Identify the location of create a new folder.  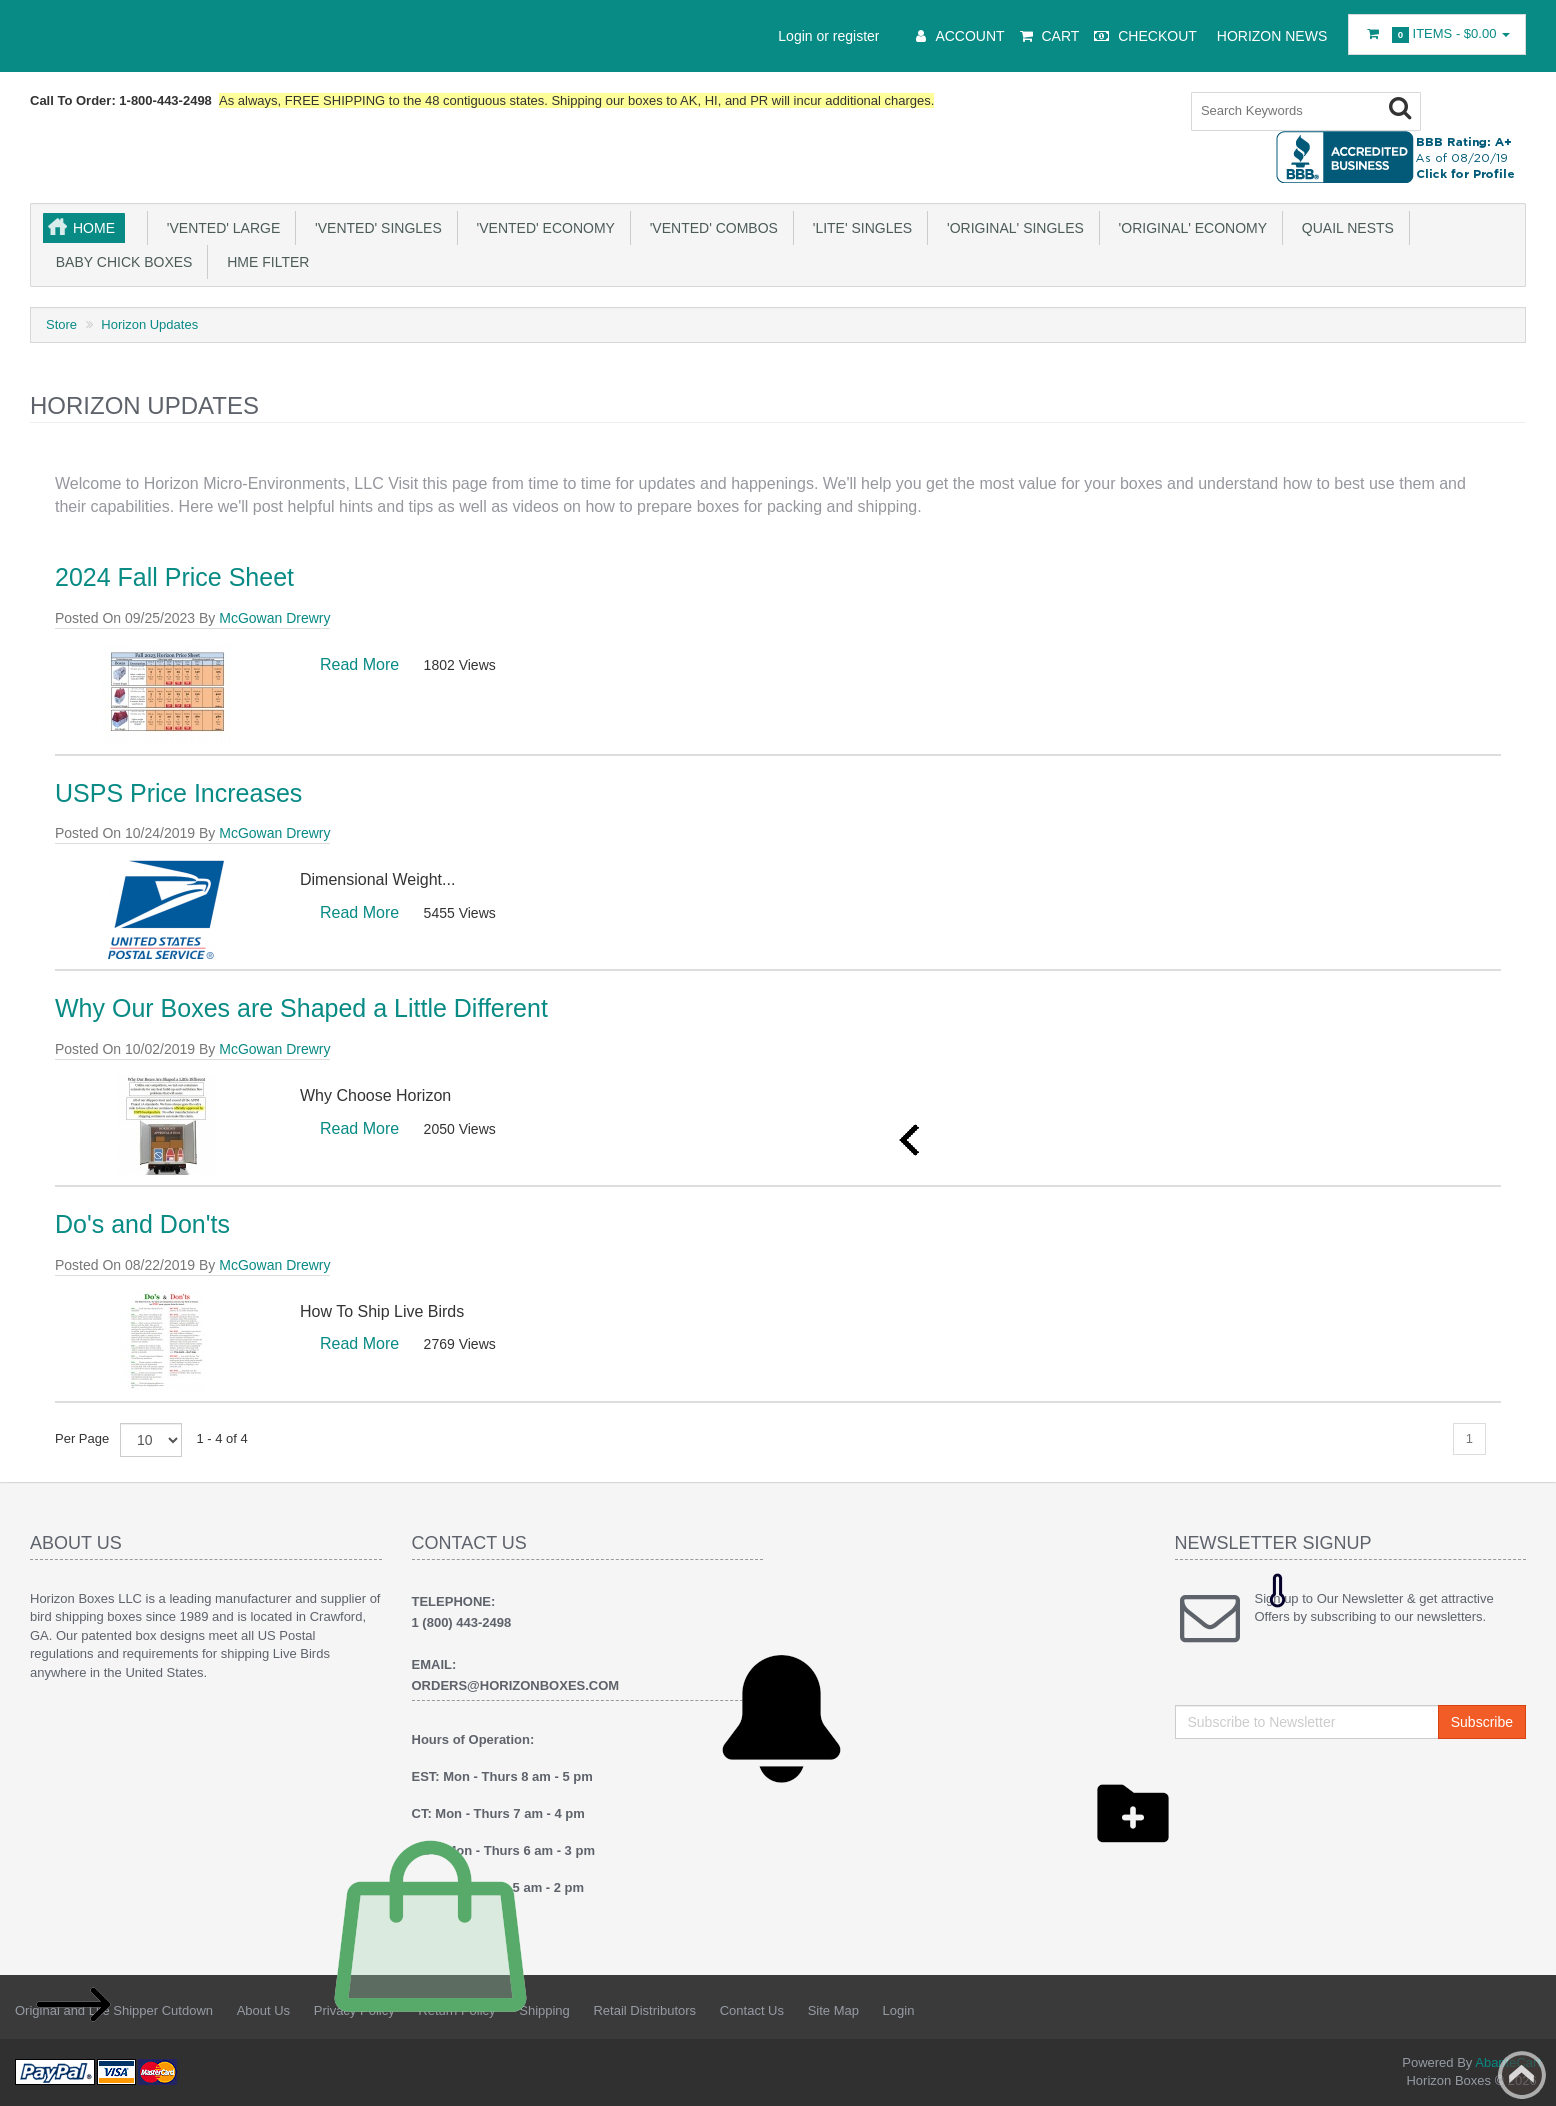
(1133, 1812).